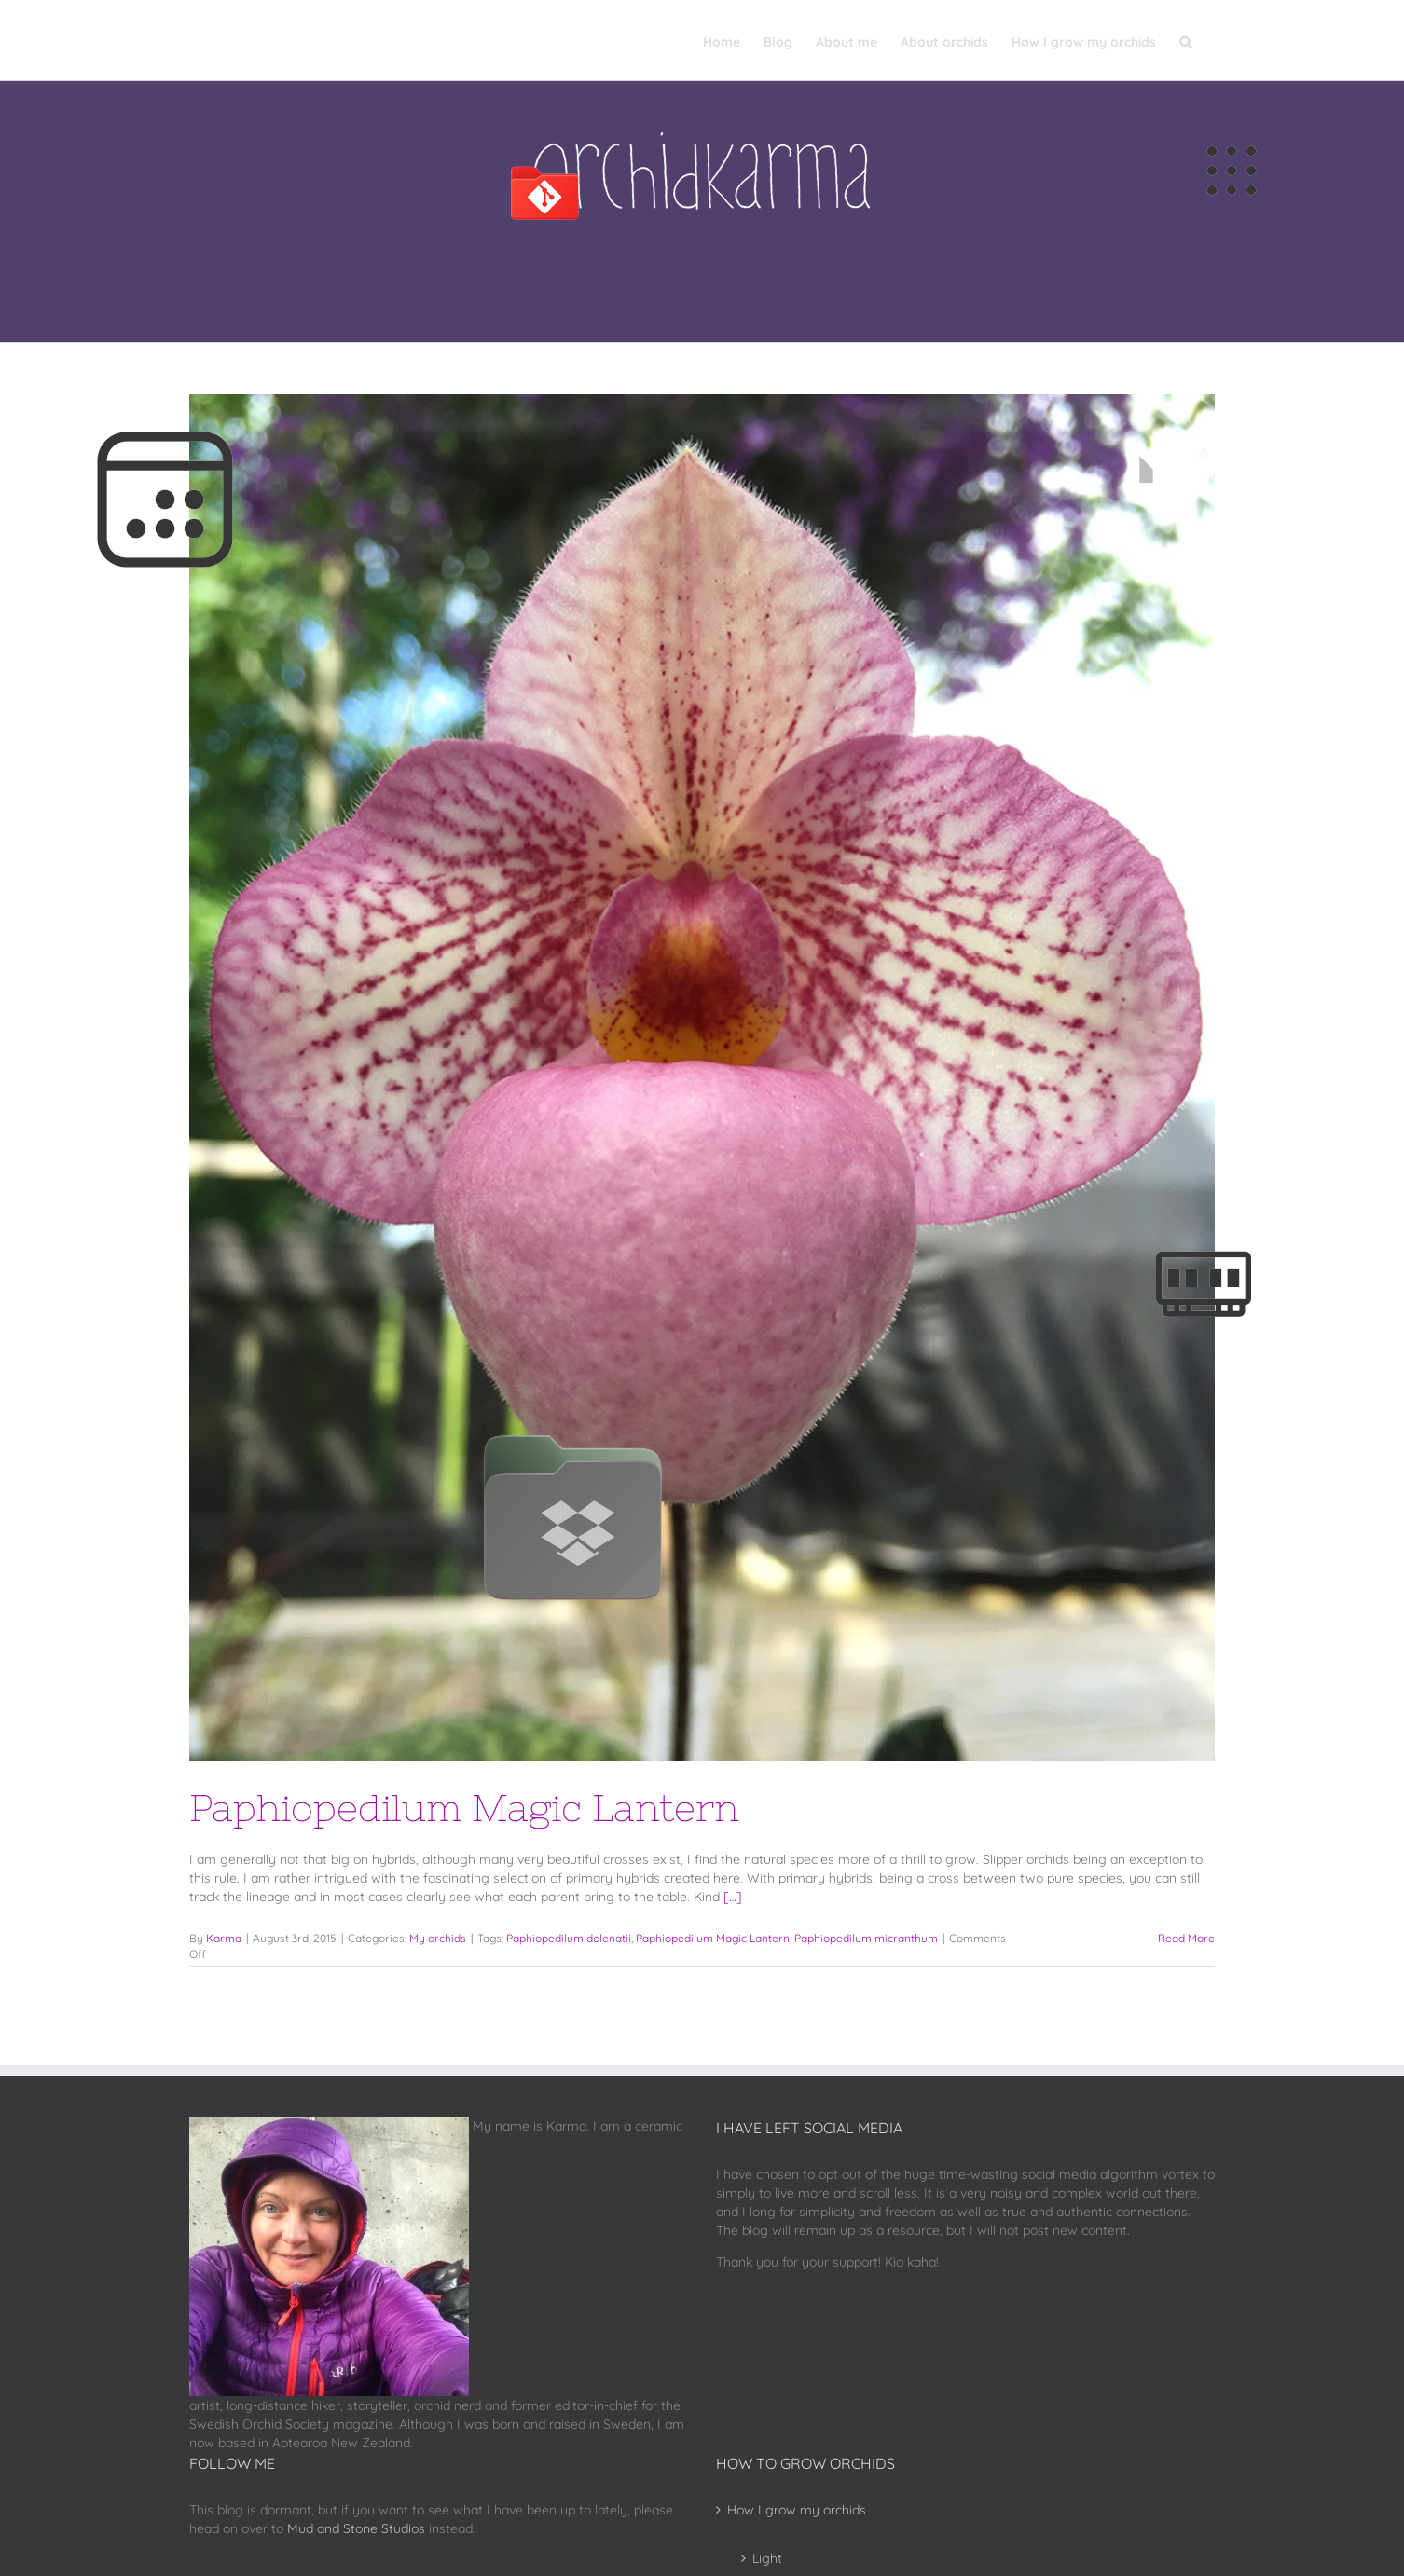  Describe the element at coordinates (1146, 469) in the screenshot. I see `start text selection from the right side` at that location.